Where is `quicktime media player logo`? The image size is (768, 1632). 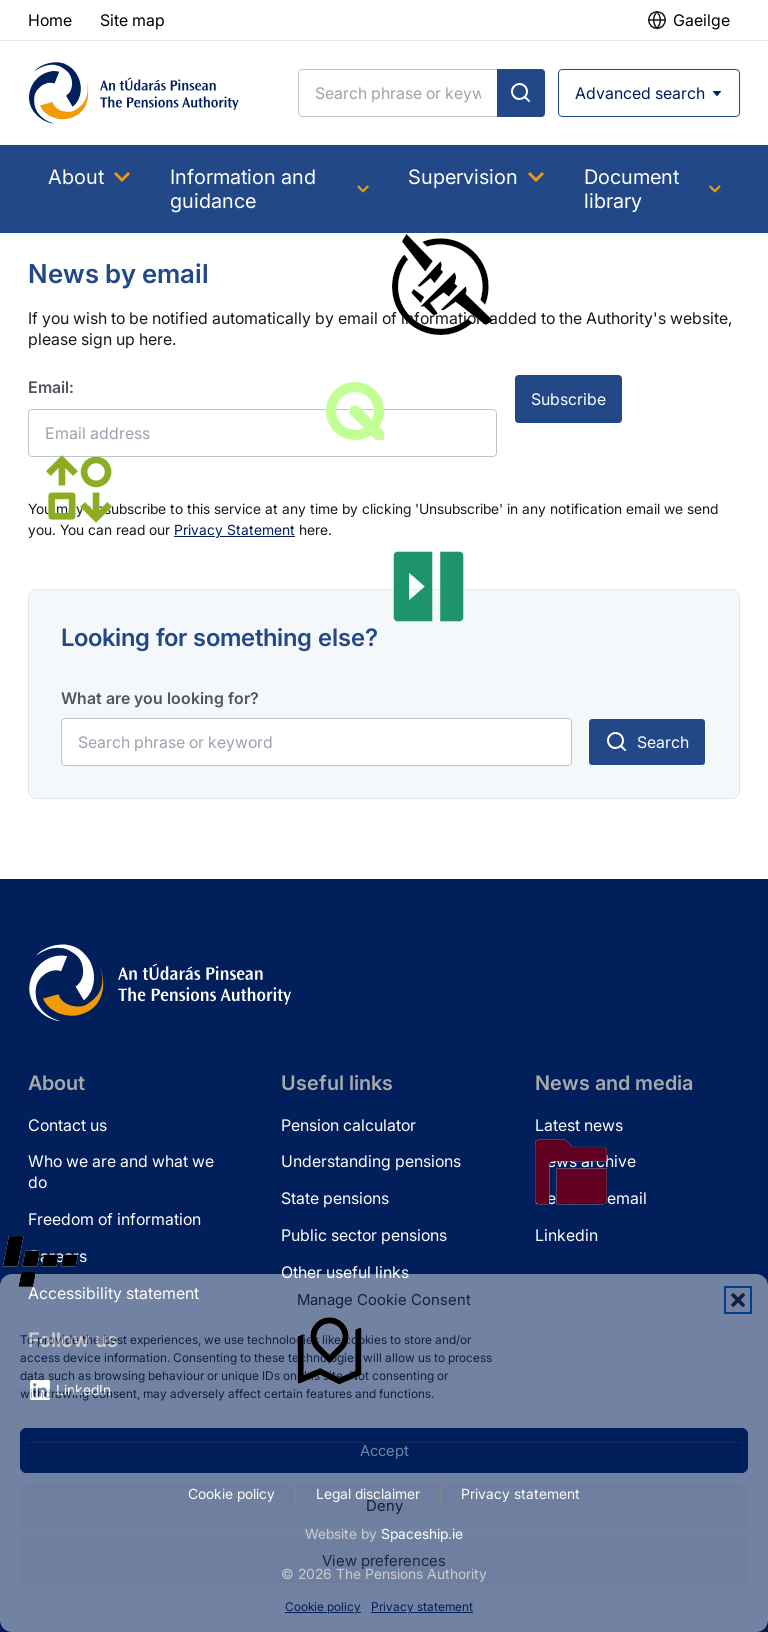 quicktime media player logo is located at coordinates (355, 411).